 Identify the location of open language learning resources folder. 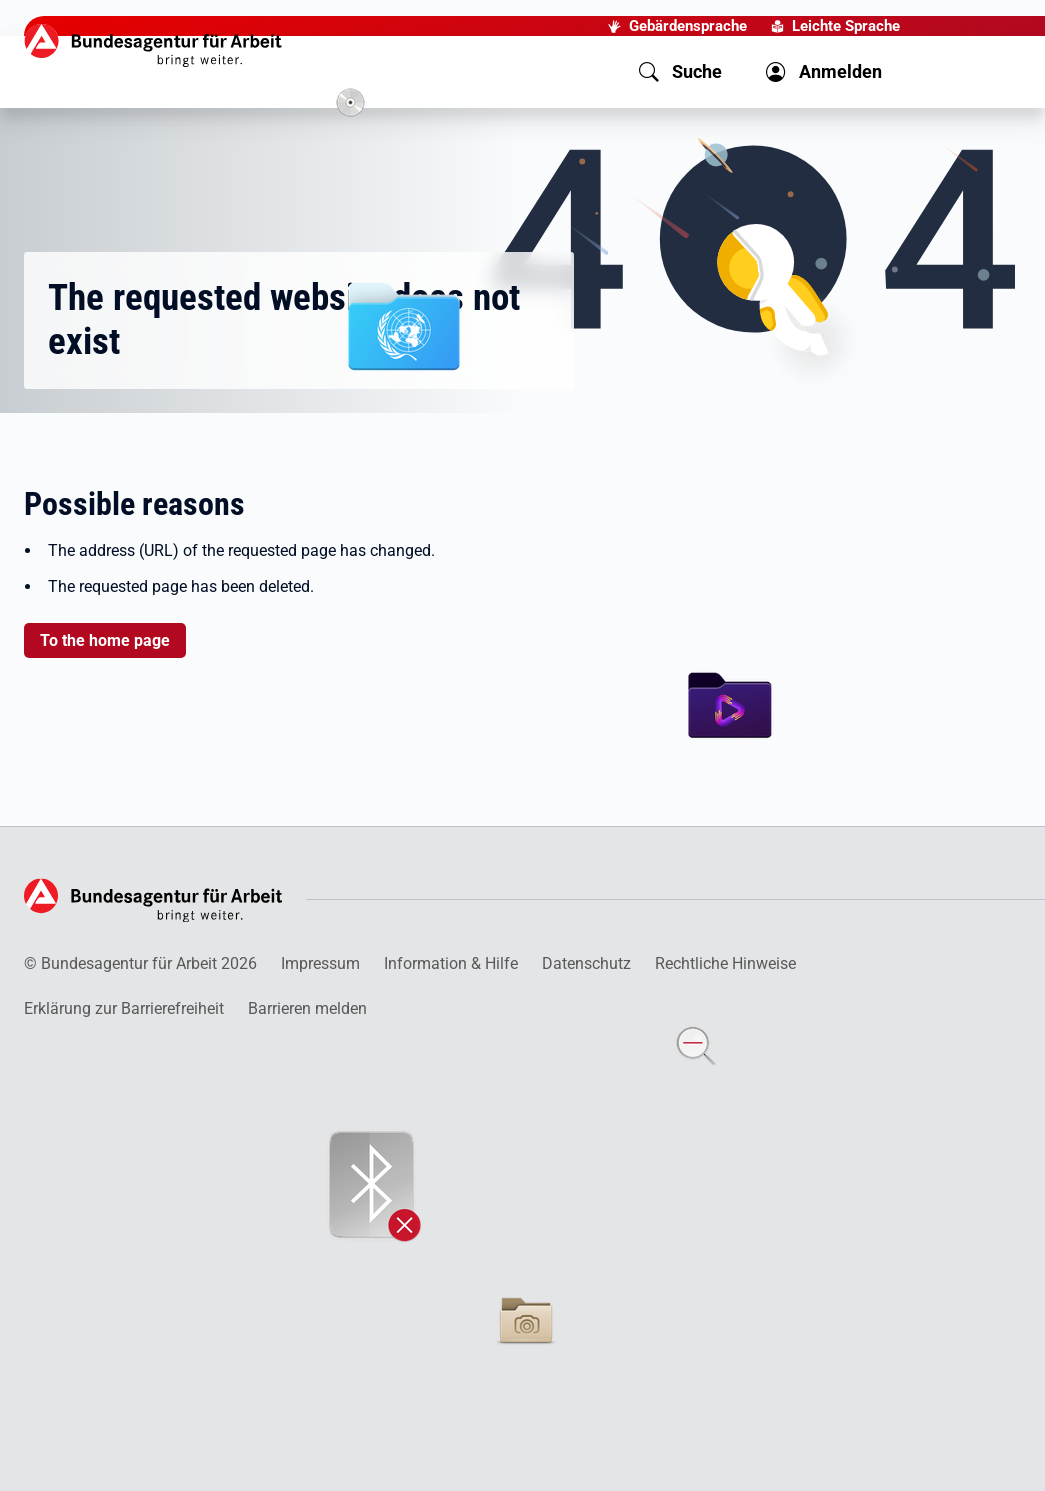
(403, 329).